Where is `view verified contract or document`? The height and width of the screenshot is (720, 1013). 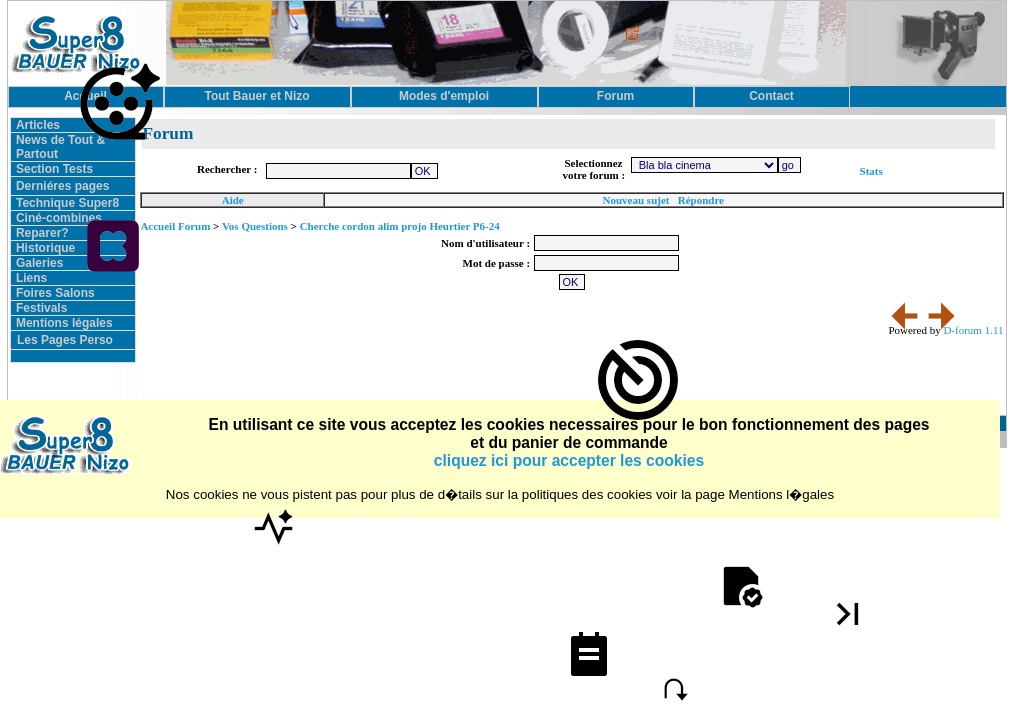 view verified contract or document is located at coordinates (741, 586).